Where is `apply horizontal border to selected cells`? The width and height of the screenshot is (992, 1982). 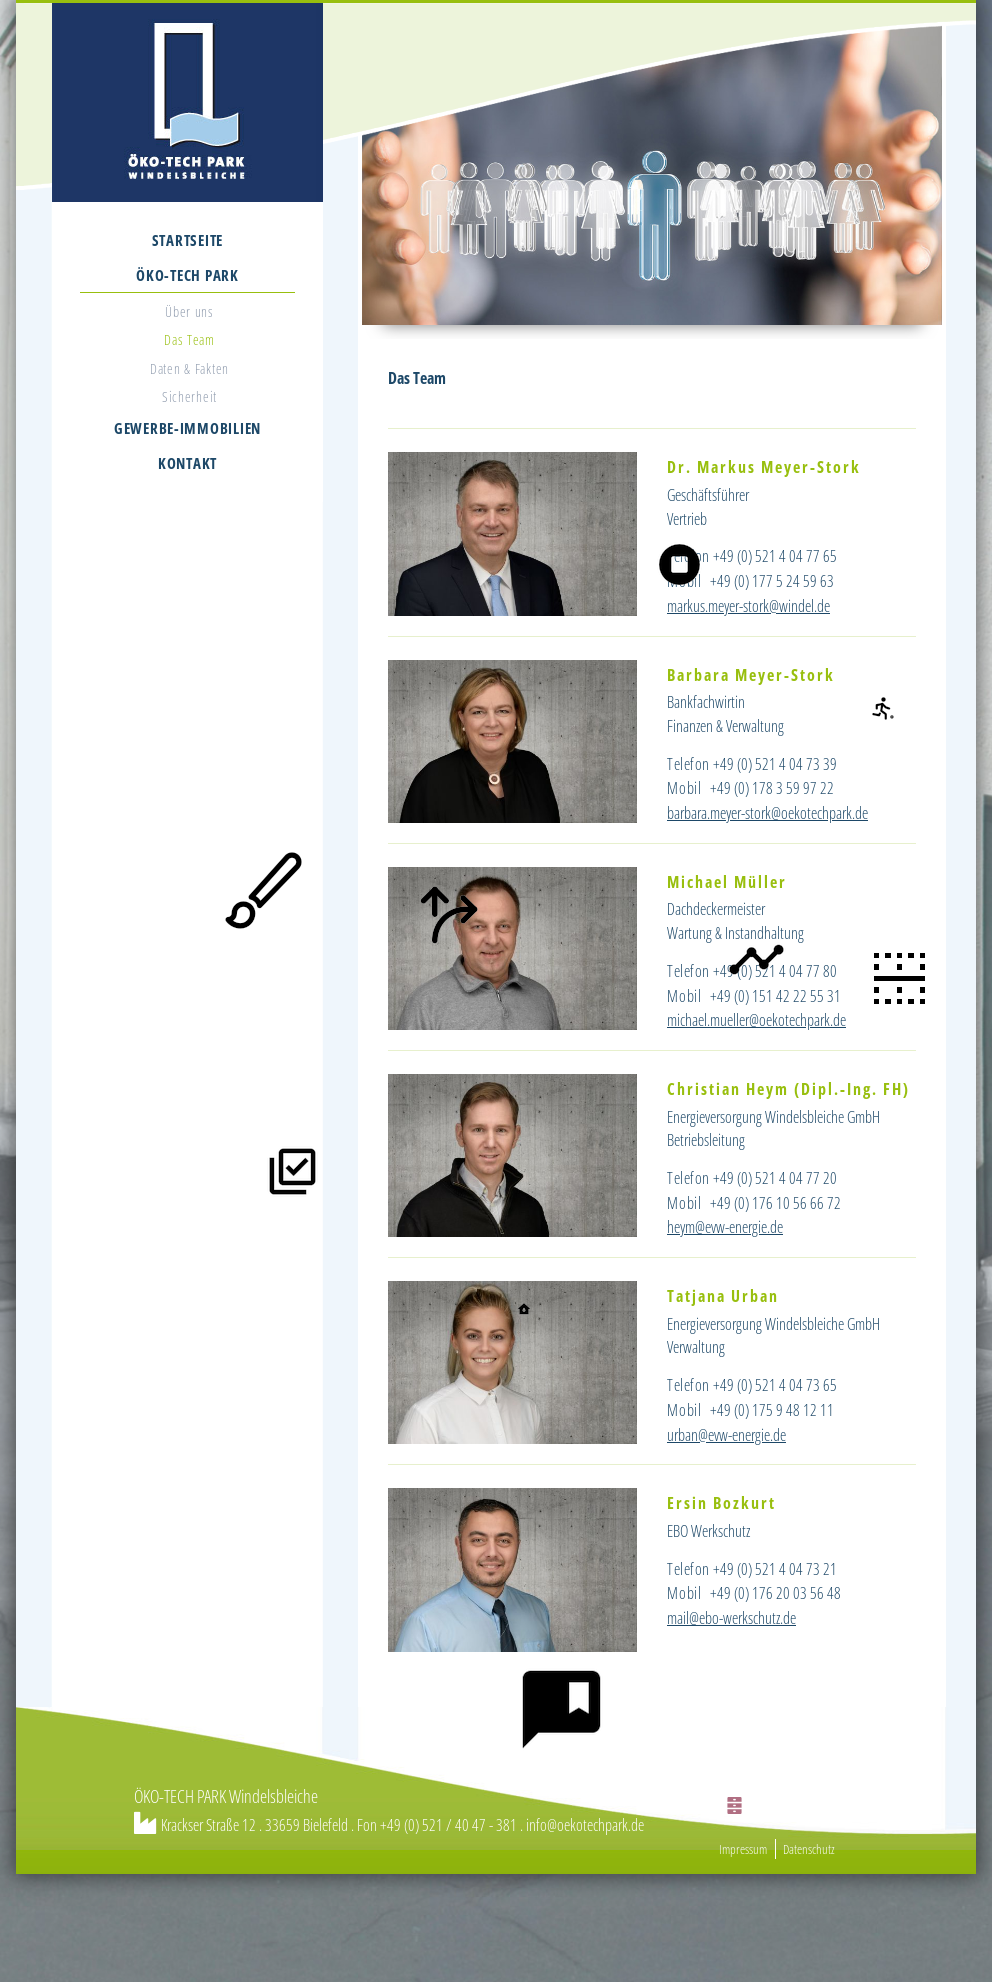 apply horizontal border to selected cells is located at coordinates (899, 978).